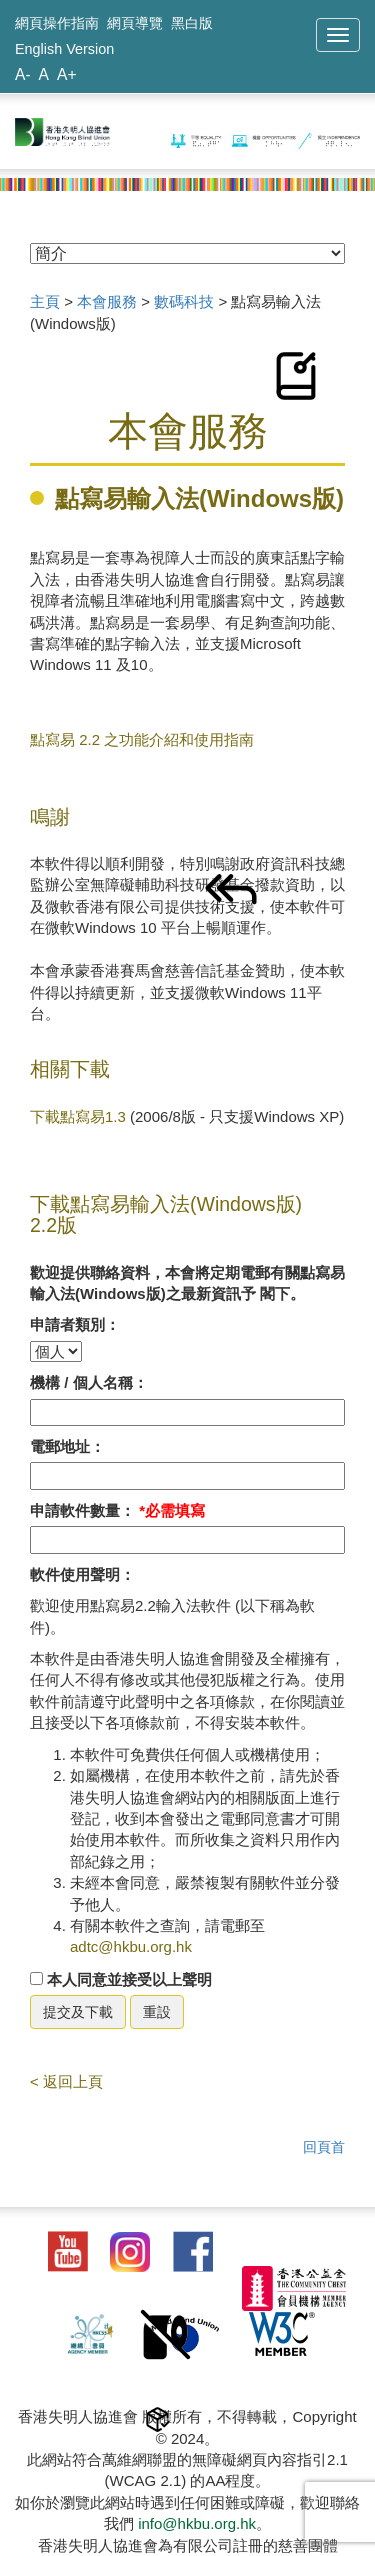  I want to click on access encrypted or password-protected documents, so click(296, 376).